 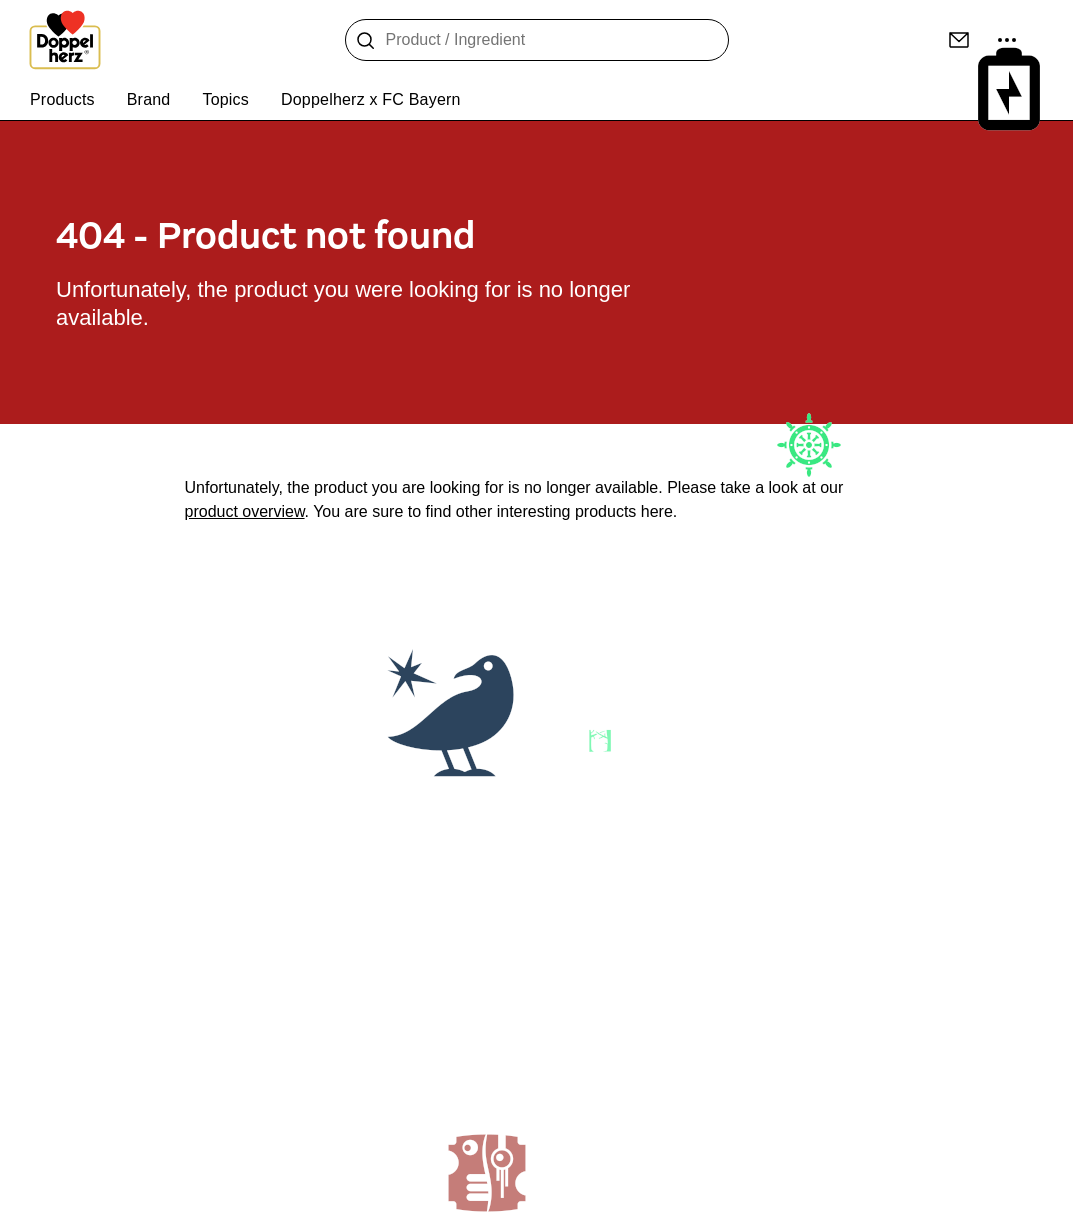 What do you see at coordinates (451, 712) in the screenshot?
I see `indicates a distraction or interruption event` at bounding box center [451, 712].